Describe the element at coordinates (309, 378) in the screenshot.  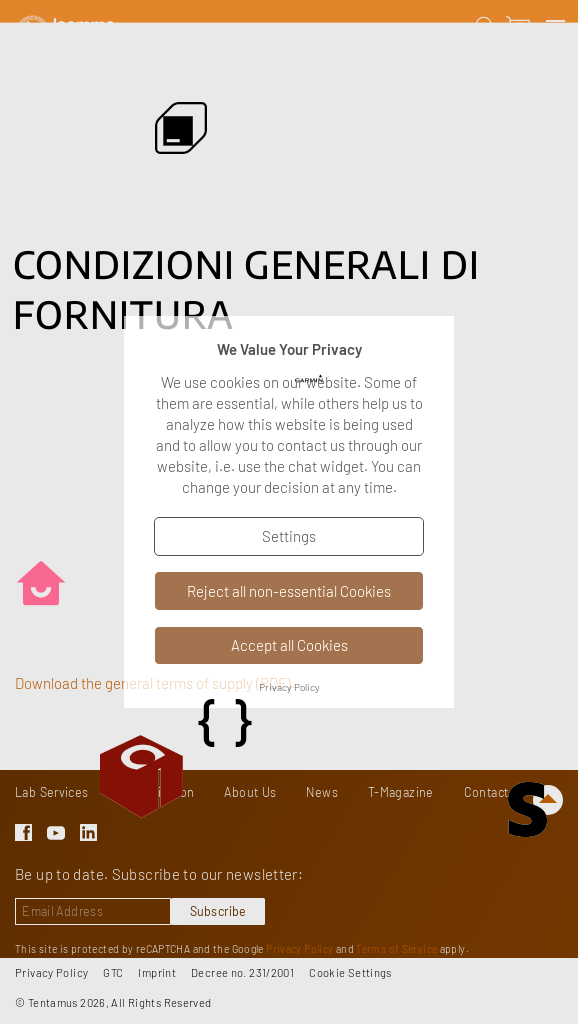
I see `garmin app or service branding` at that location.